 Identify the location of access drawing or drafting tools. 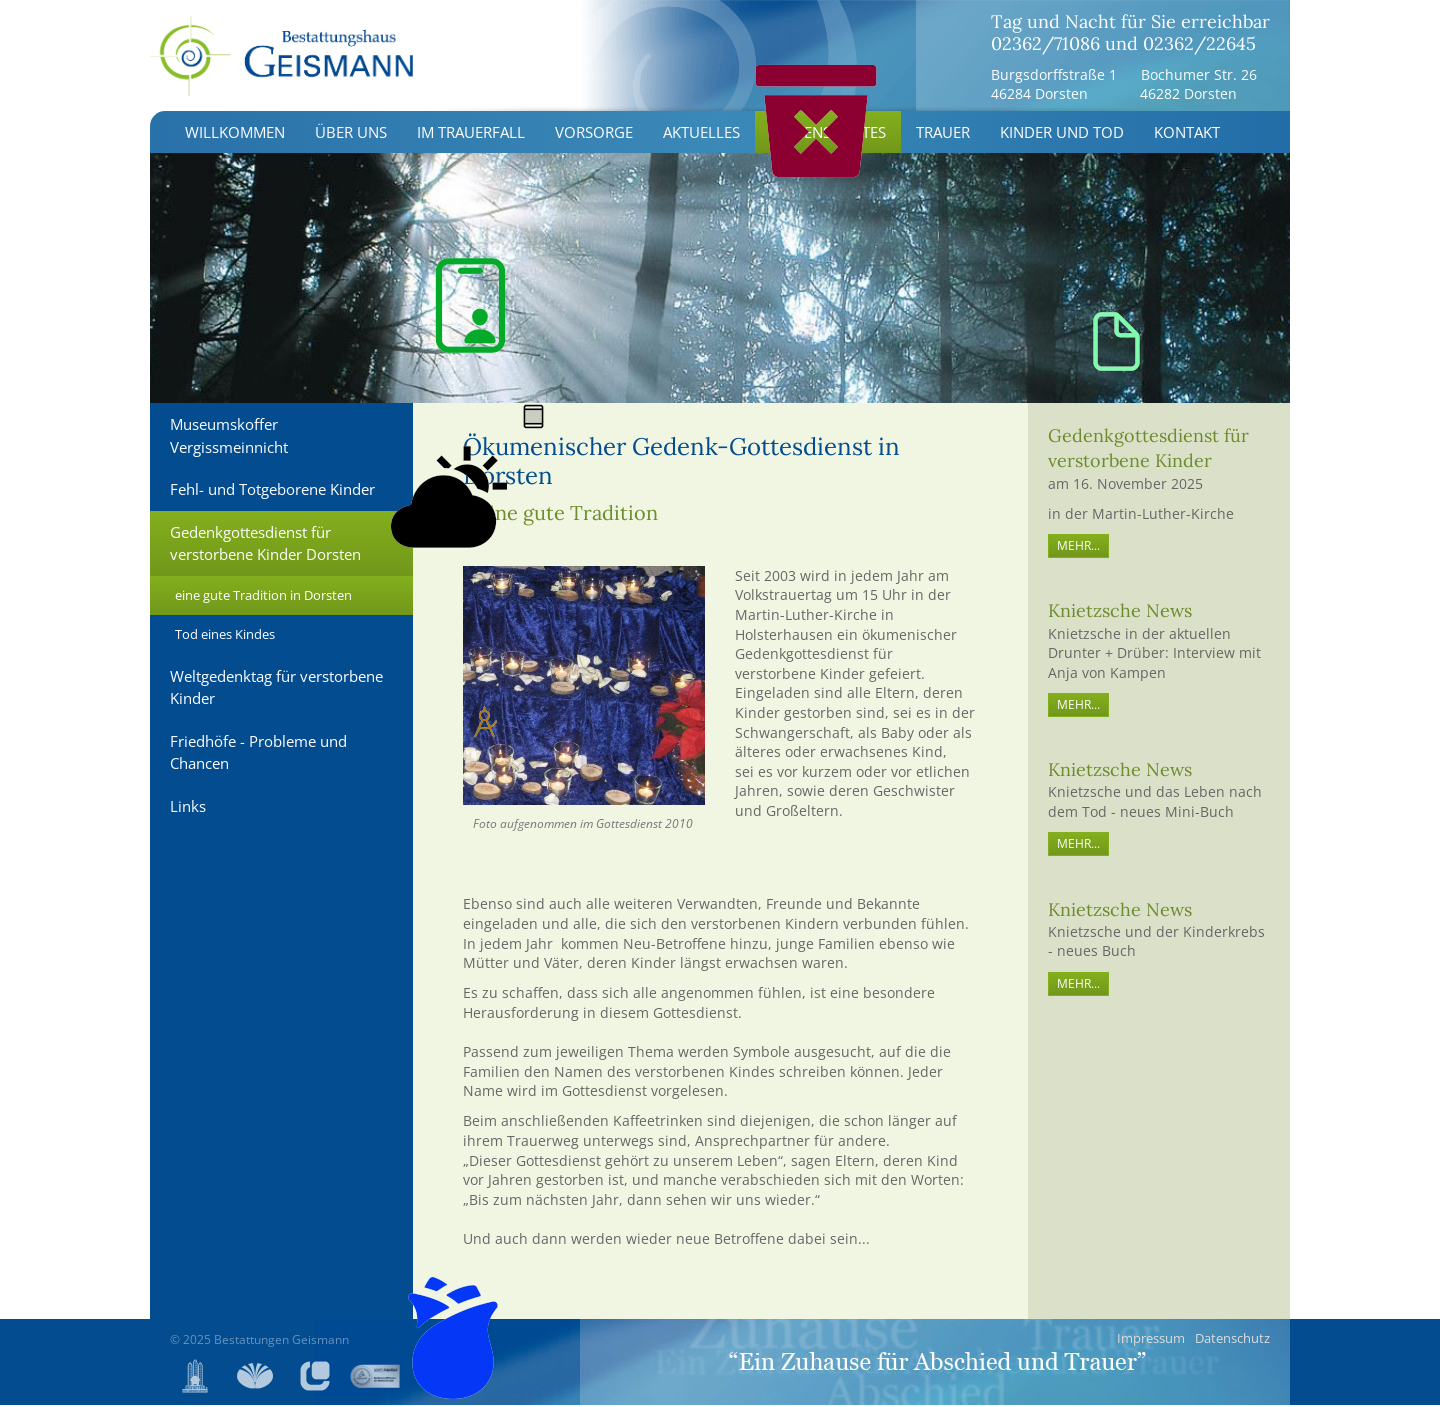
(484, 722).